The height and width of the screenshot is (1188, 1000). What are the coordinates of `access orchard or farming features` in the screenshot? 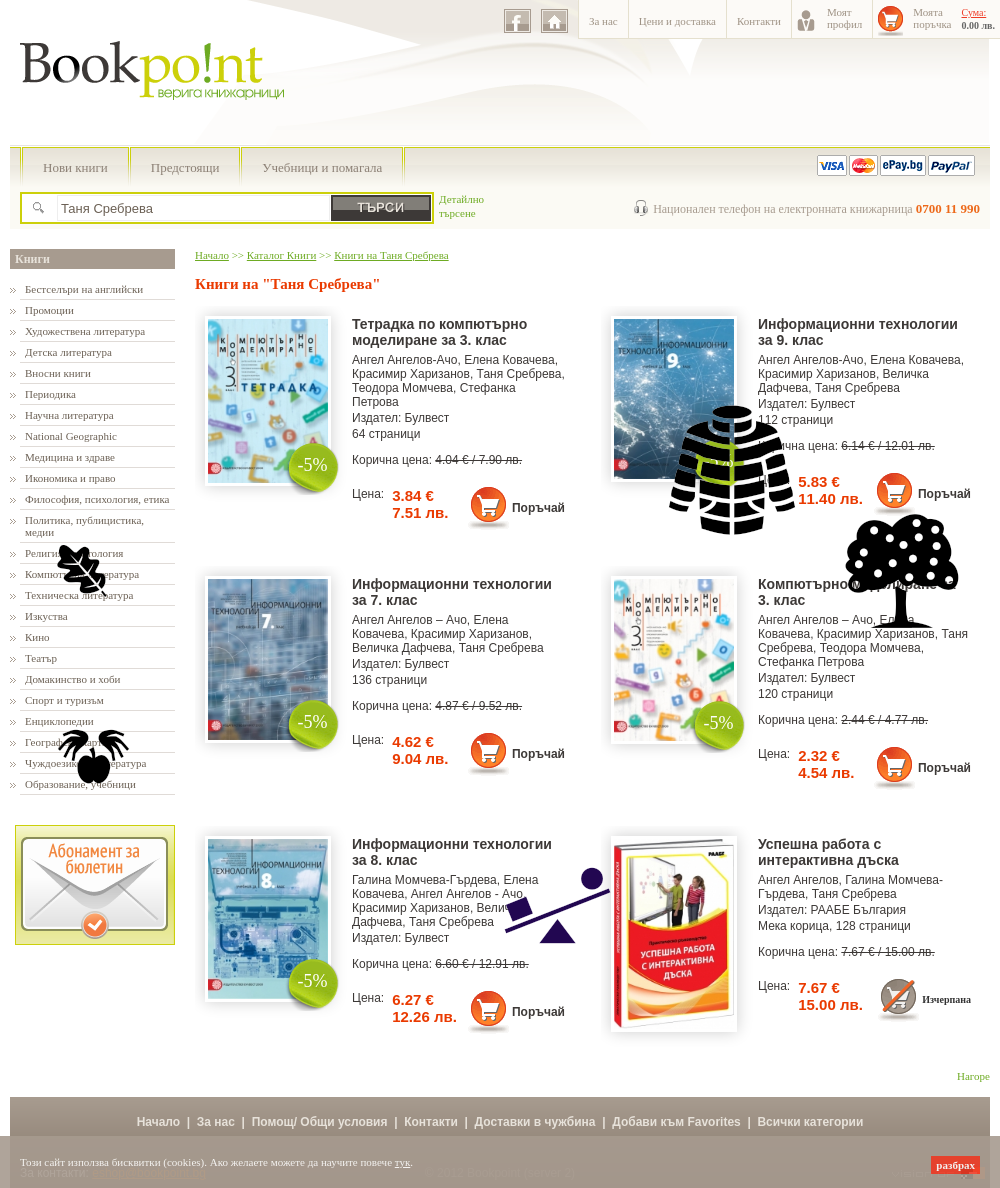 It's located at (901, 569).